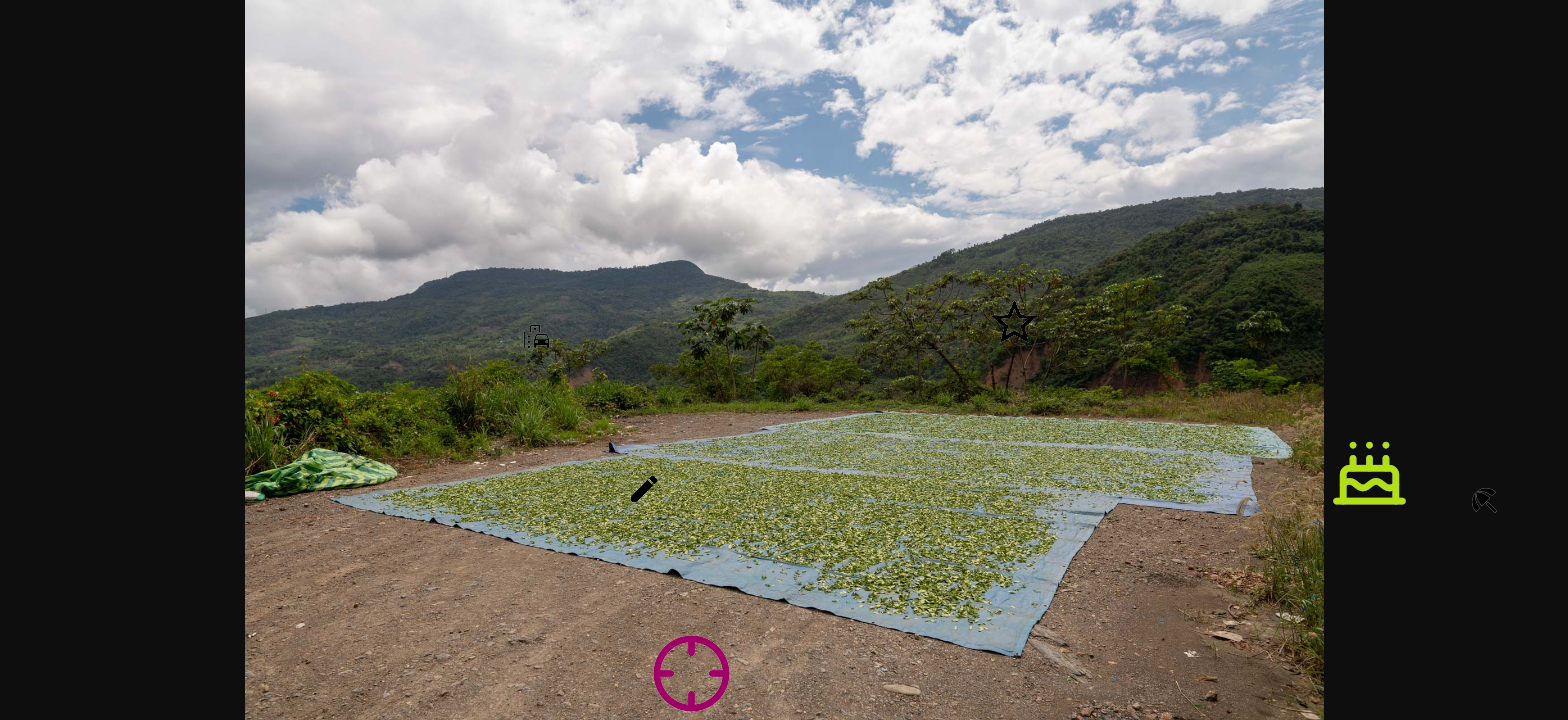 The height and width of the screenshot is (720, 1568). Describe the element at coordinates (1484, 500) in the screenshot. I see `access beach or vacation-related information` at that location.